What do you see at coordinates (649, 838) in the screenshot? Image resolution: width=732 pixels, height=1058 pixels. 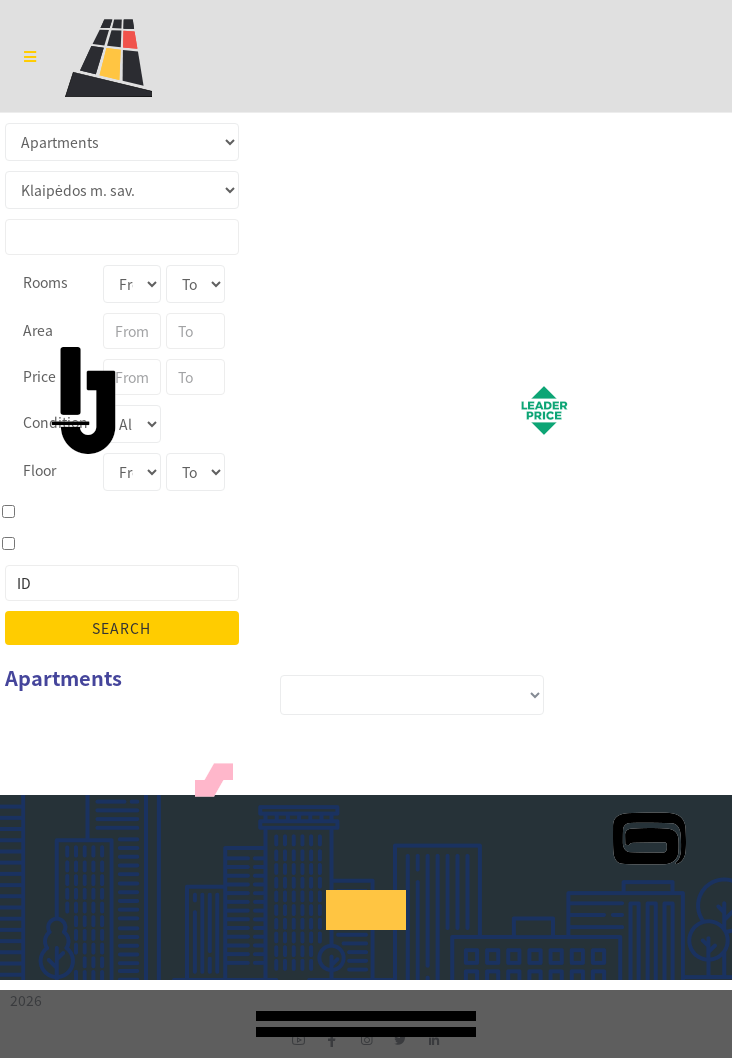 I see `open the Gameloft game launcher` at bounding box center [649, 838].